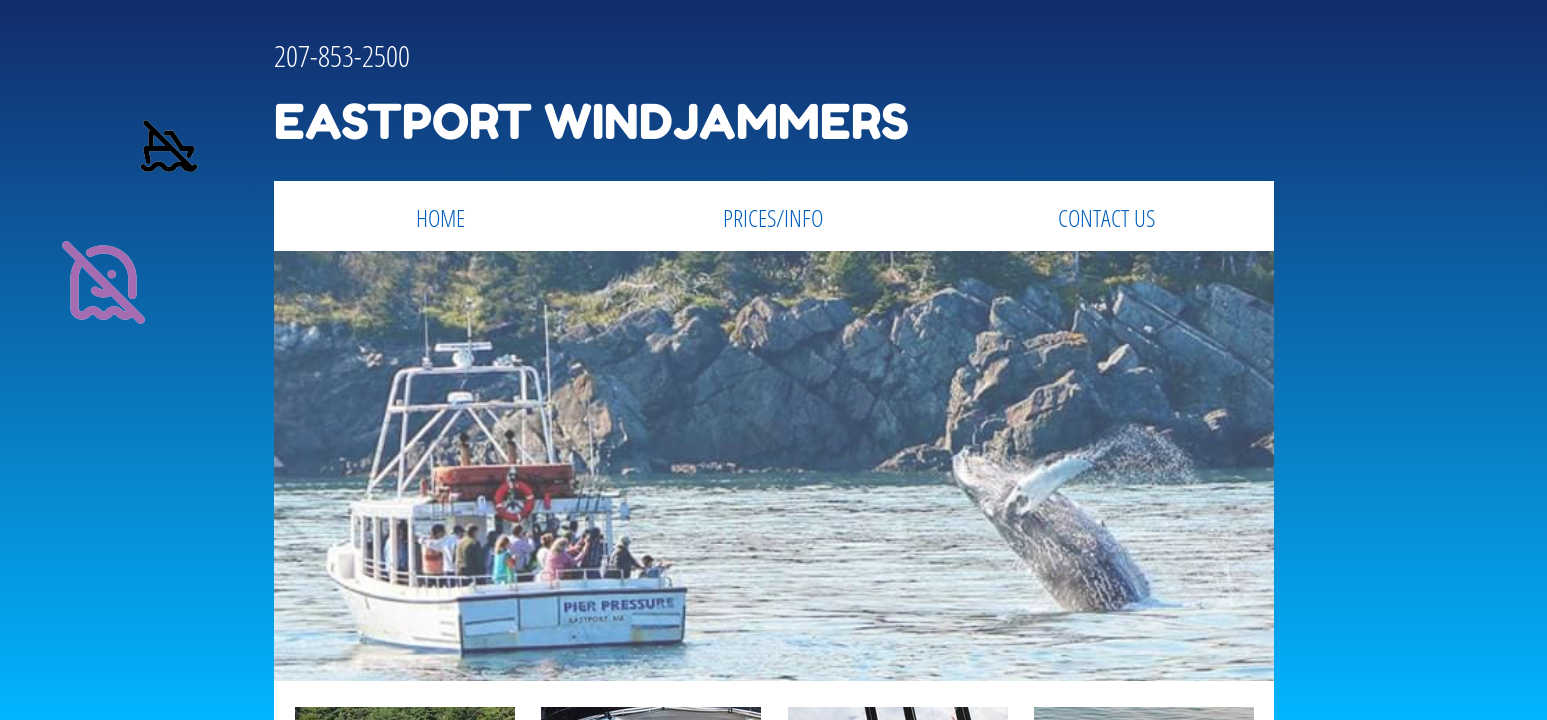  Describe the element at coordinates (103, 282) in the screenshot. I see `disable ghost mode or incognito browsing` at that location.